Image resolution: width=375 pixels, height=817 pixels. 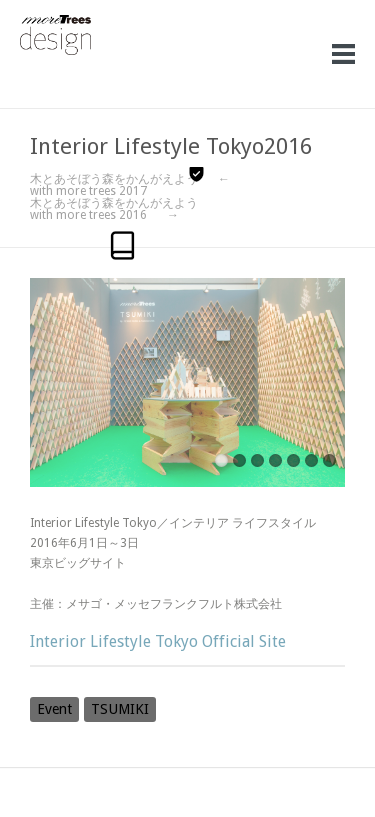 I want to click on indicates verified or secure status, so click(x=196, y=173).